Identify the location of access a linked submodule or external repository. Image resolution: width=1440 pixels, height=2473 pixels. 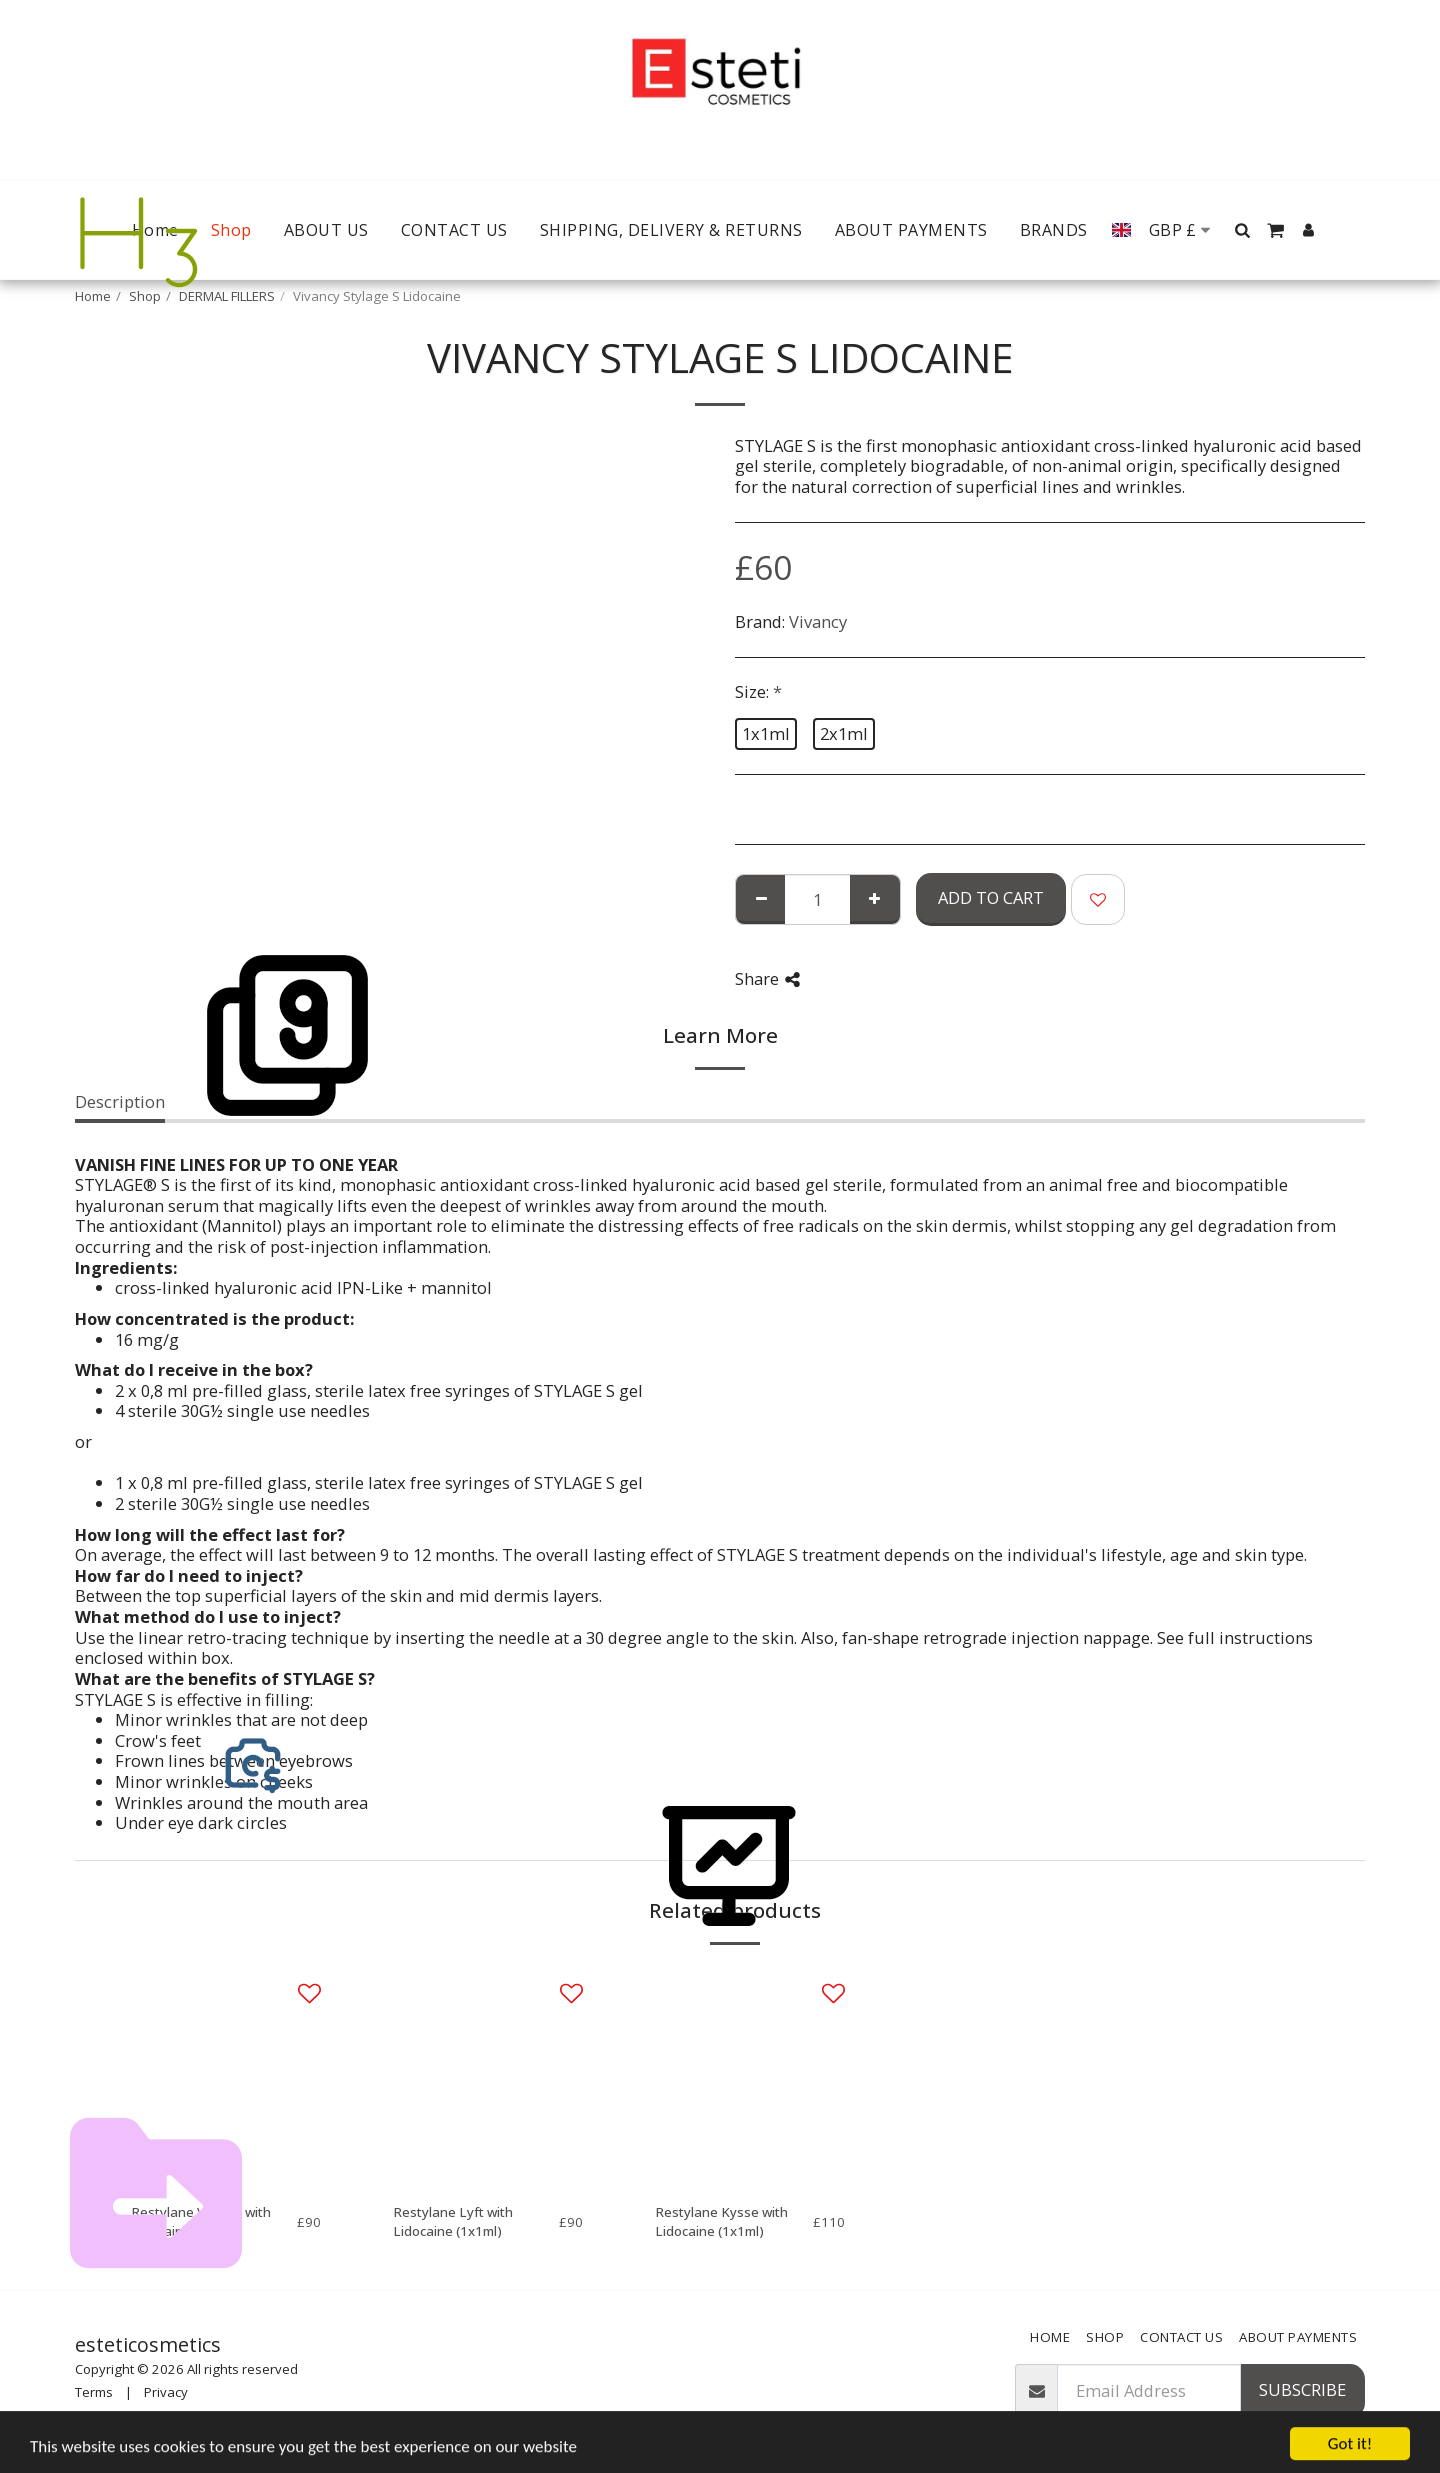
(156, 2193).